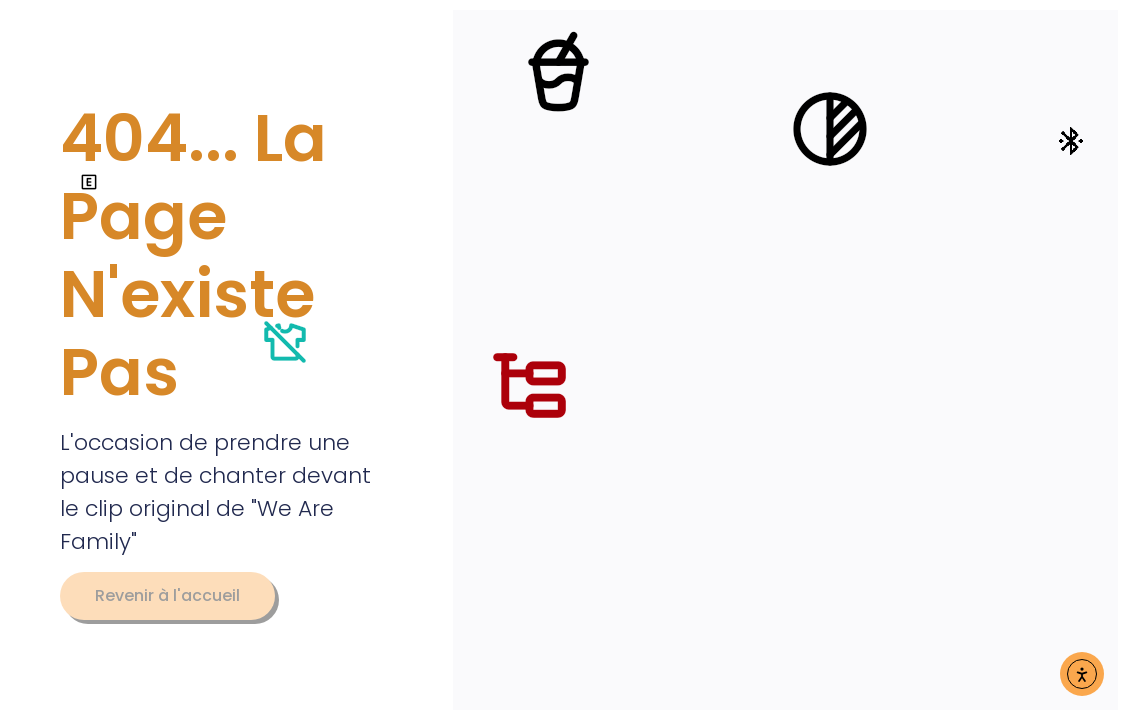 The height and width of the screenshot is (720, 1128). What do you see at coordinates (529, 385) in the screenshot?
I see `view subtasks within a project` at bounding box center [529, 385].